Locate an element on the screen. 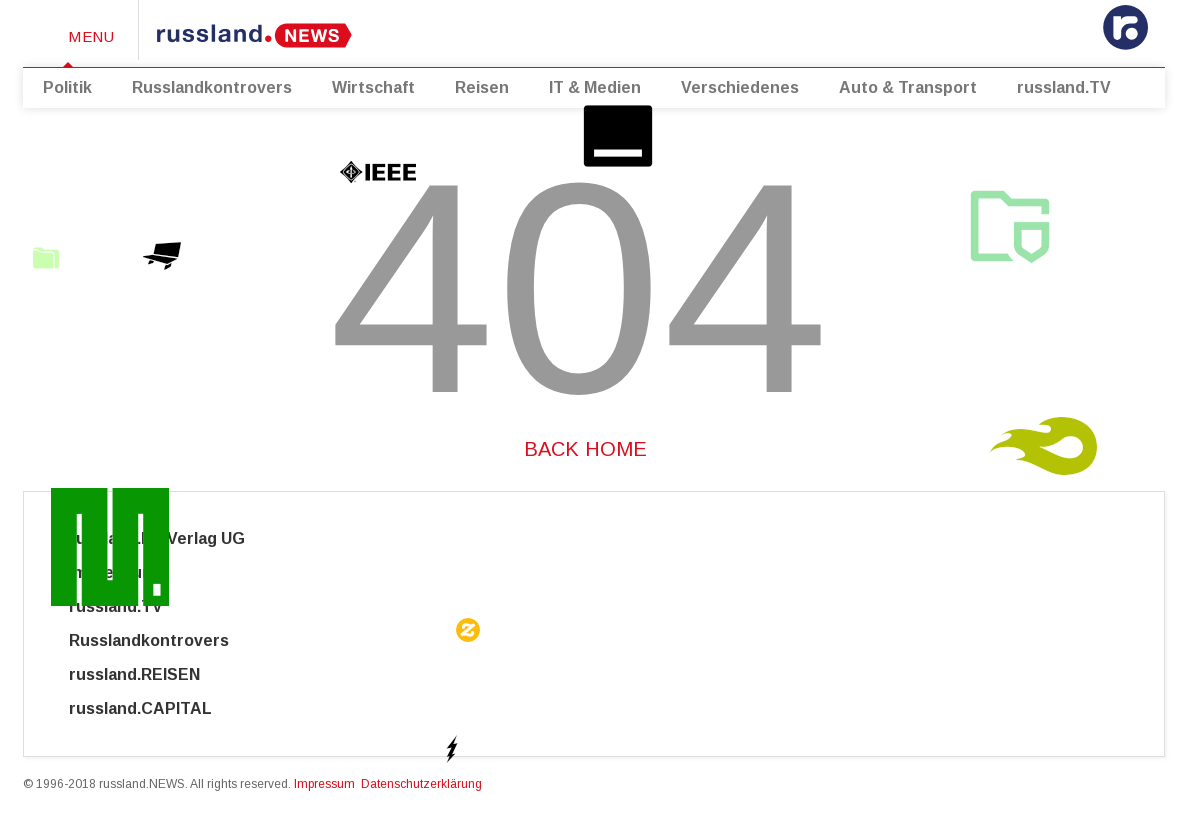  IEEE organization logo is located at coordinates (378, 172).